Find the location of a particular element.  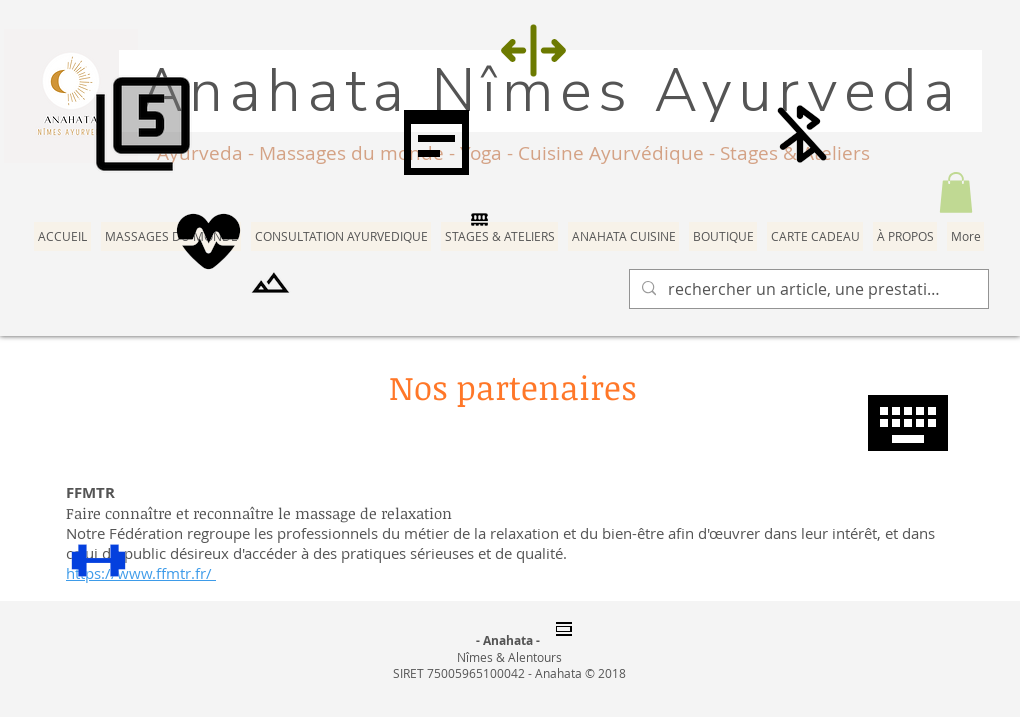

open the on-screen keyboard is located at coordinates (908, 423).